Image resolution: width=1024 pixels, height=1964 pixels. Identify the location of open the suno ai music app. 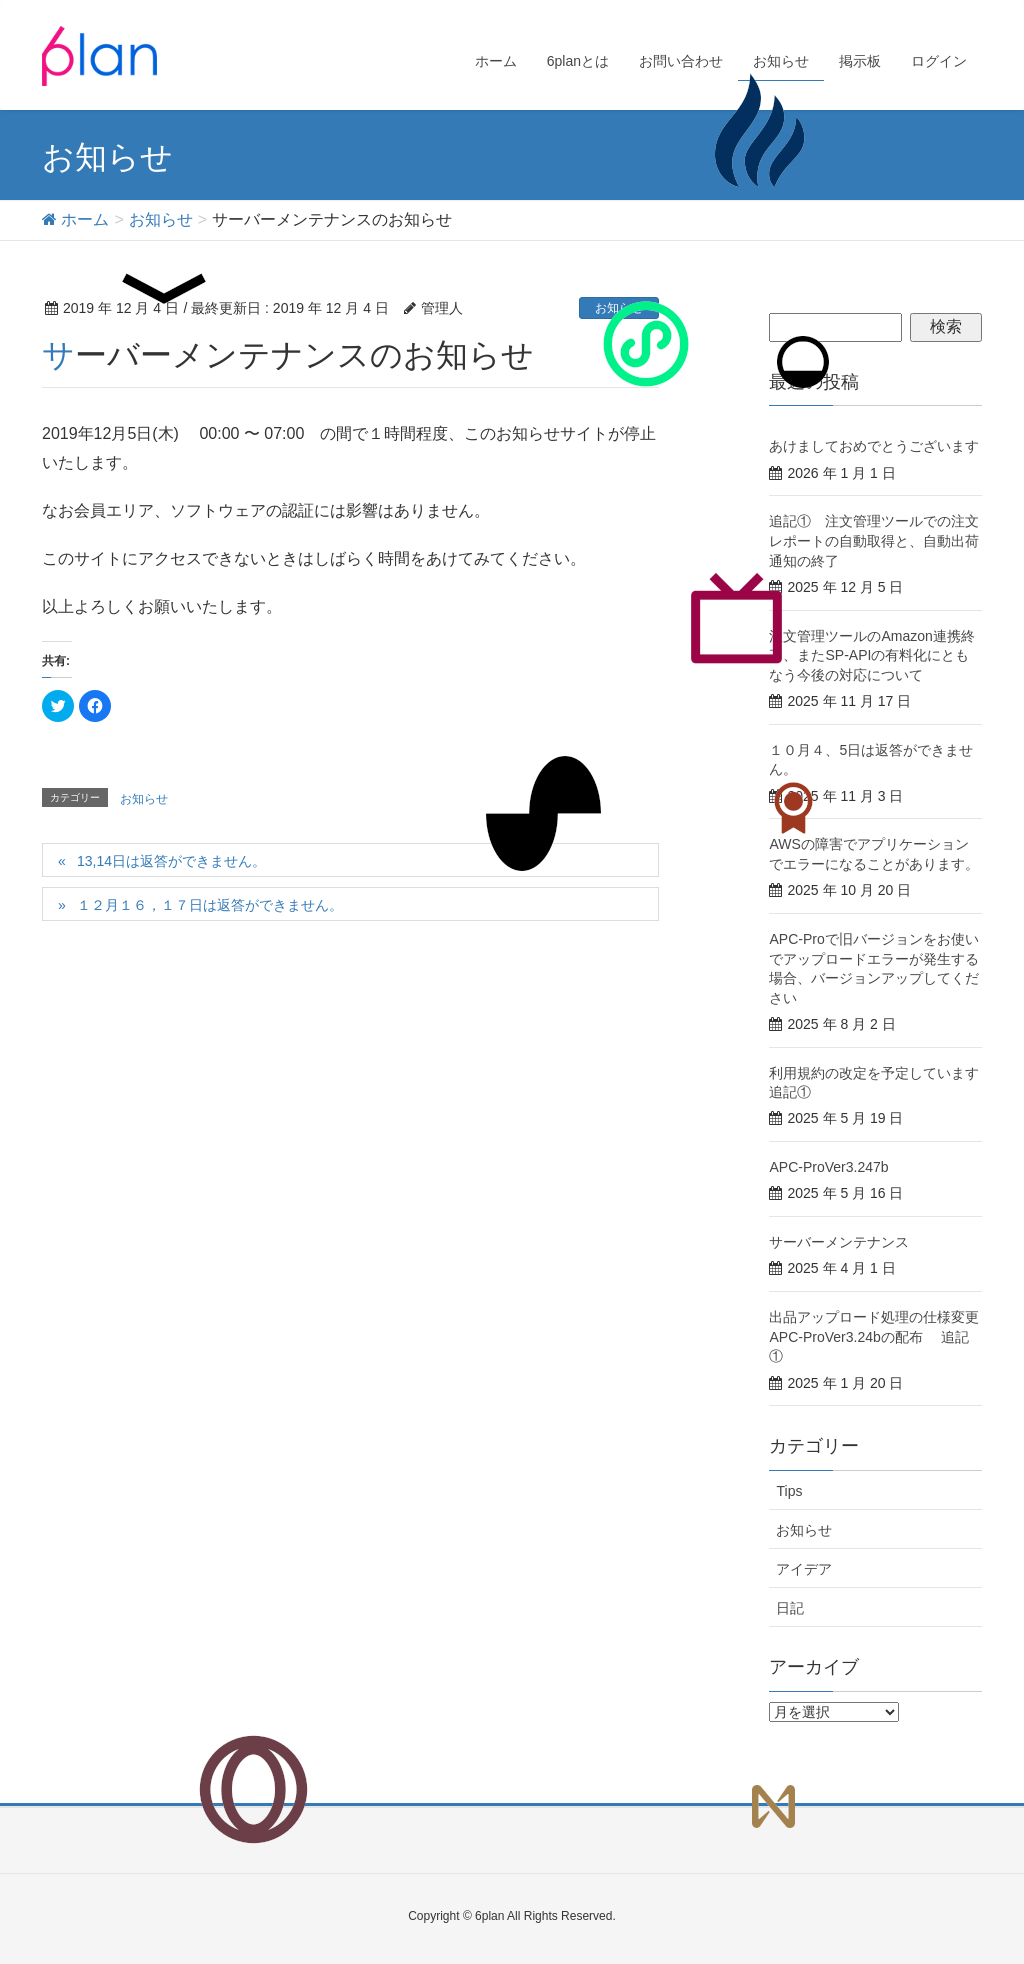
(543, 813).